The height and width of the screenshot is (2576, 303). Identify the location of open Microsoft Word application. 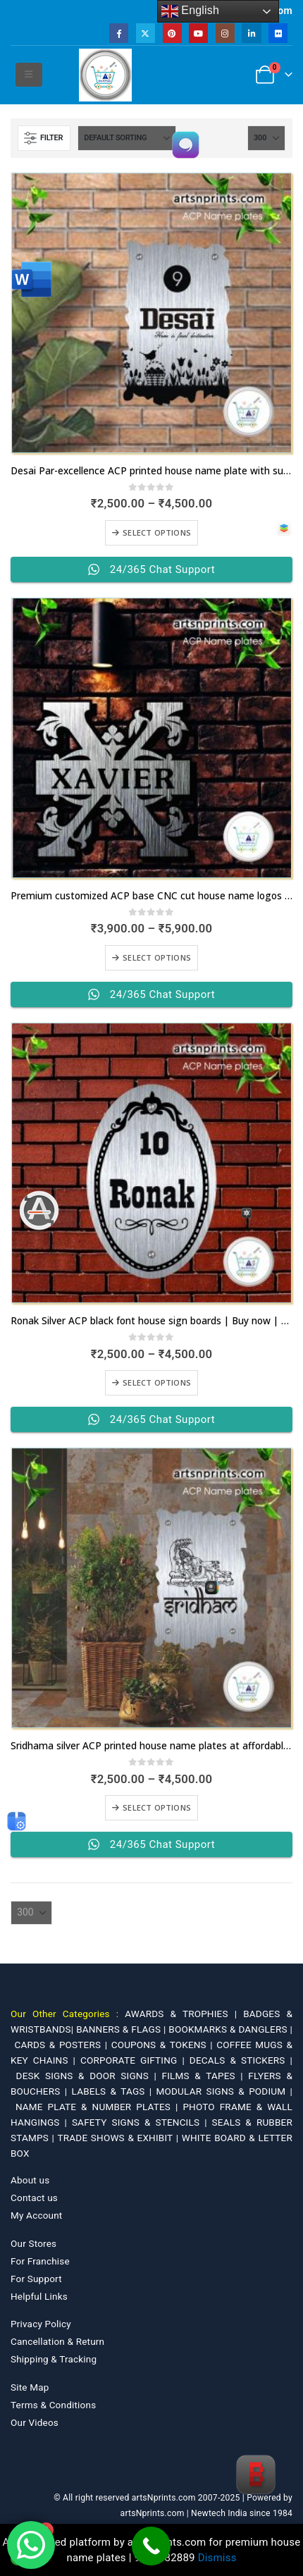
(32, 279).